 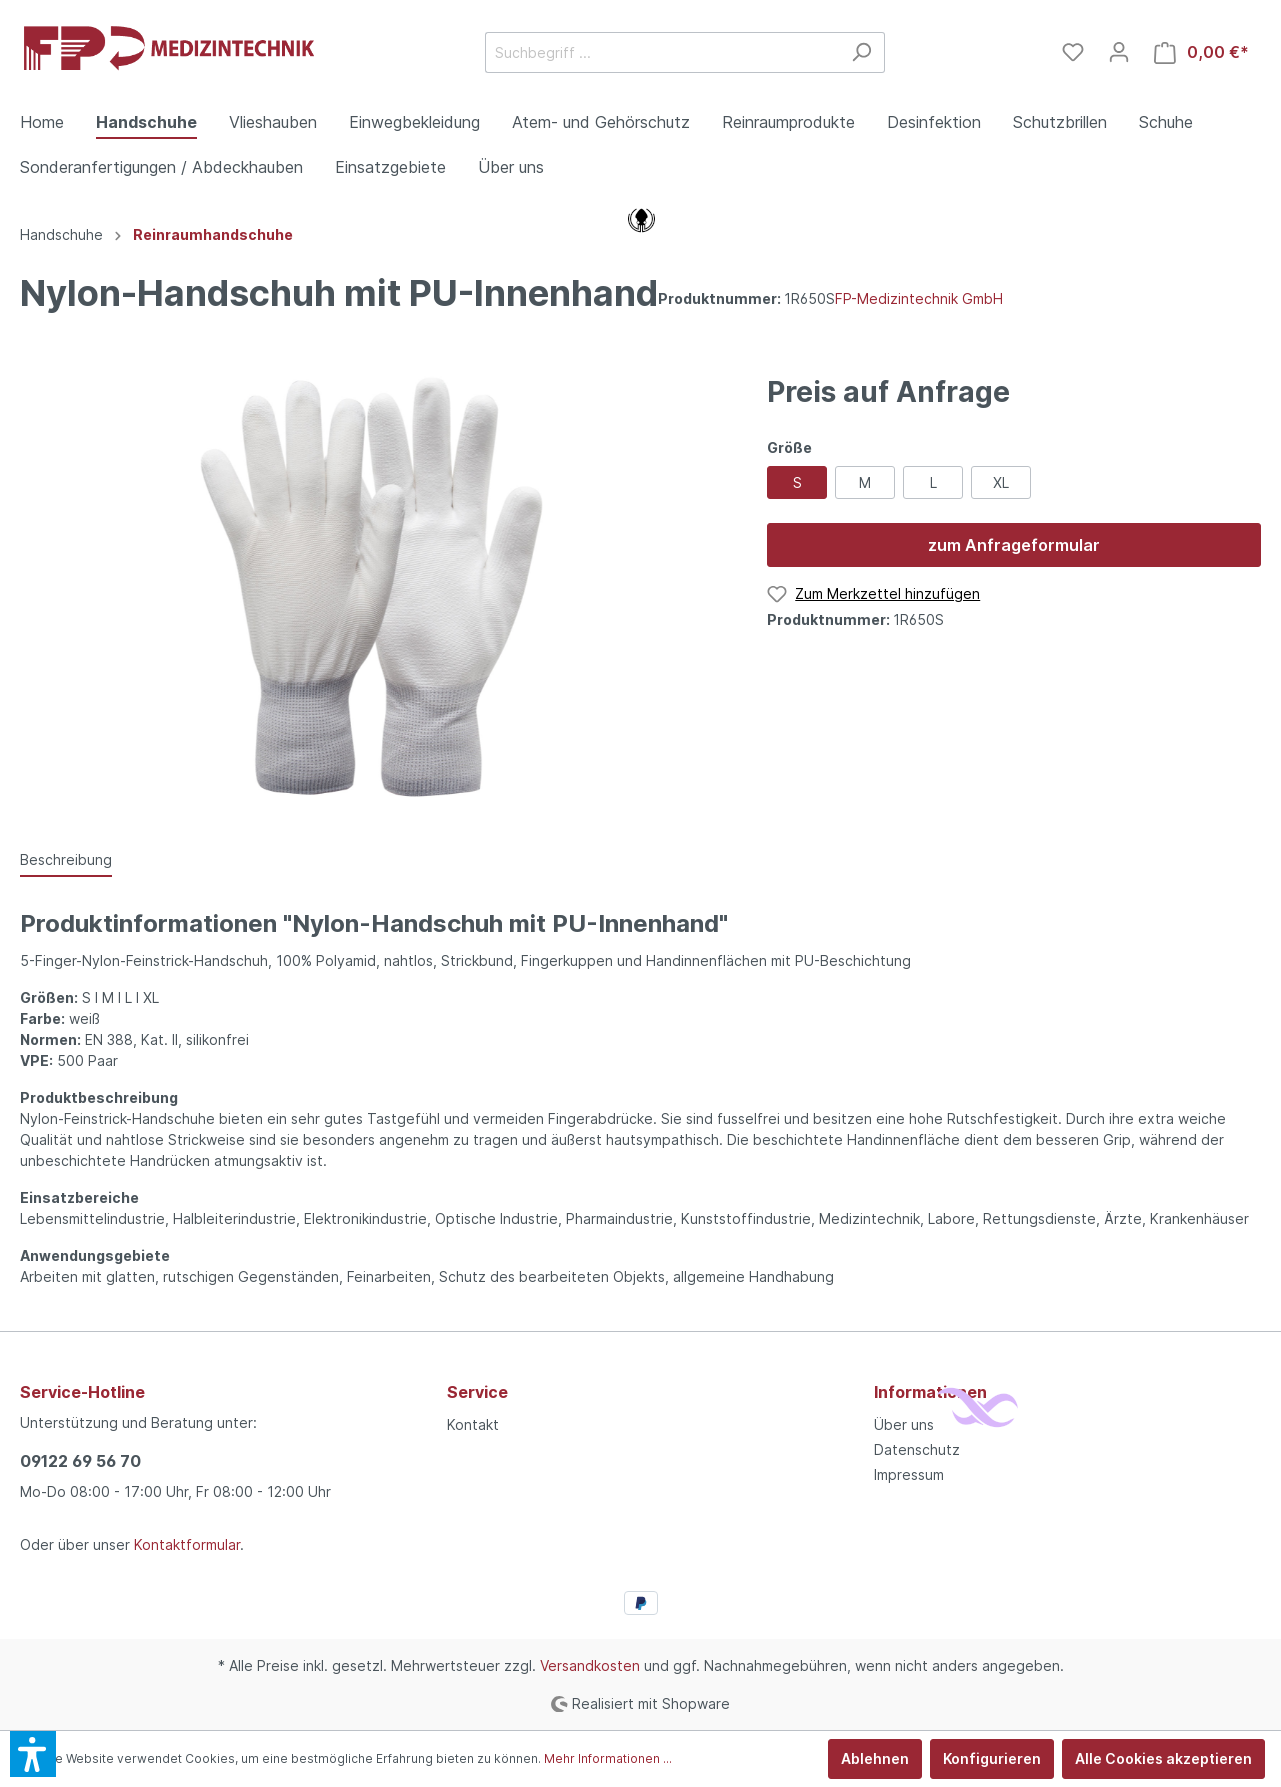 I want to click on backendless platform logo, so click(x=977, y=1407).